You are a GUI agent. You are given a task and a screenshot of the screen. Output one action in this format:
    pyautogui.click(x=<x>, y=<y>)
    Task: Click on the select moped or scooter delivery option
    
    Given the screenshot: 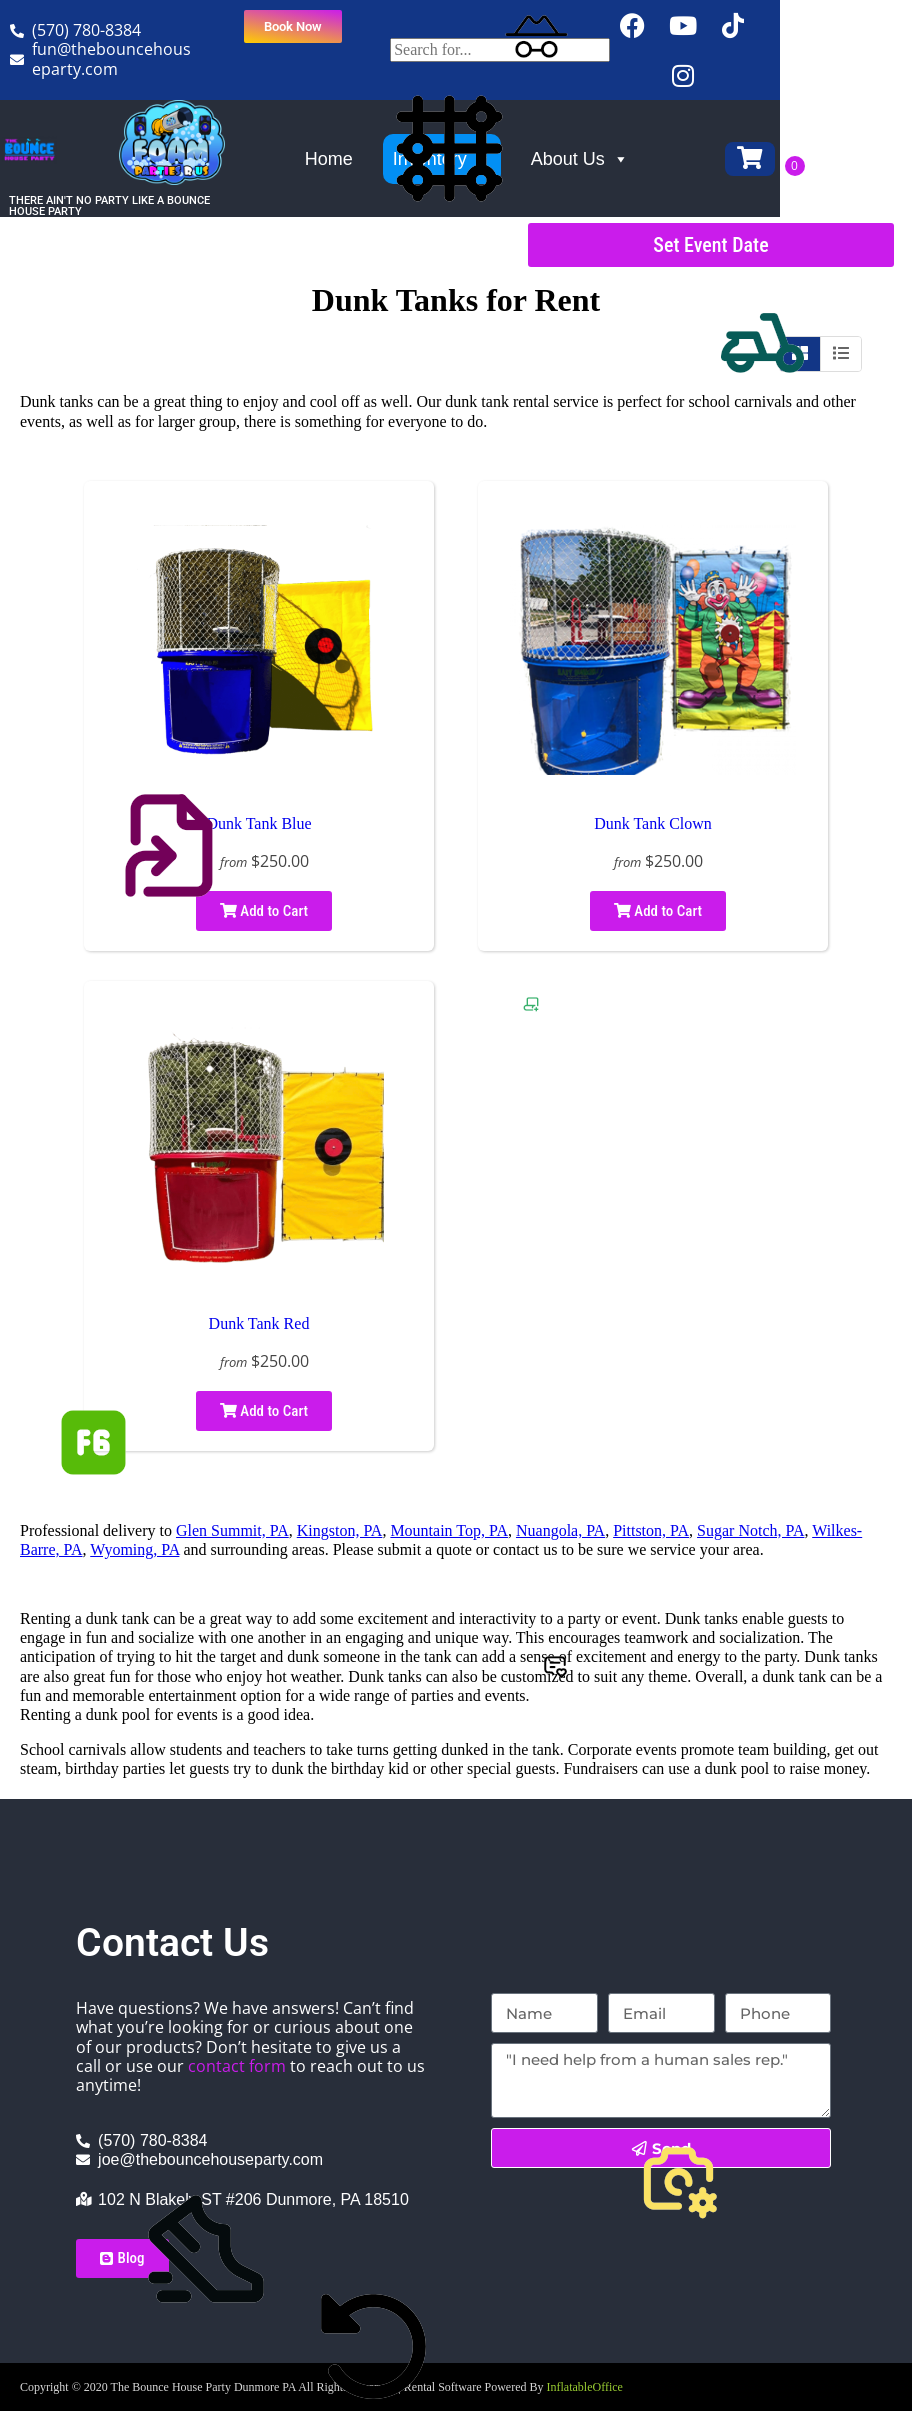 What is the action you would take?
    pyautogui.click(x=762, y=345)
    